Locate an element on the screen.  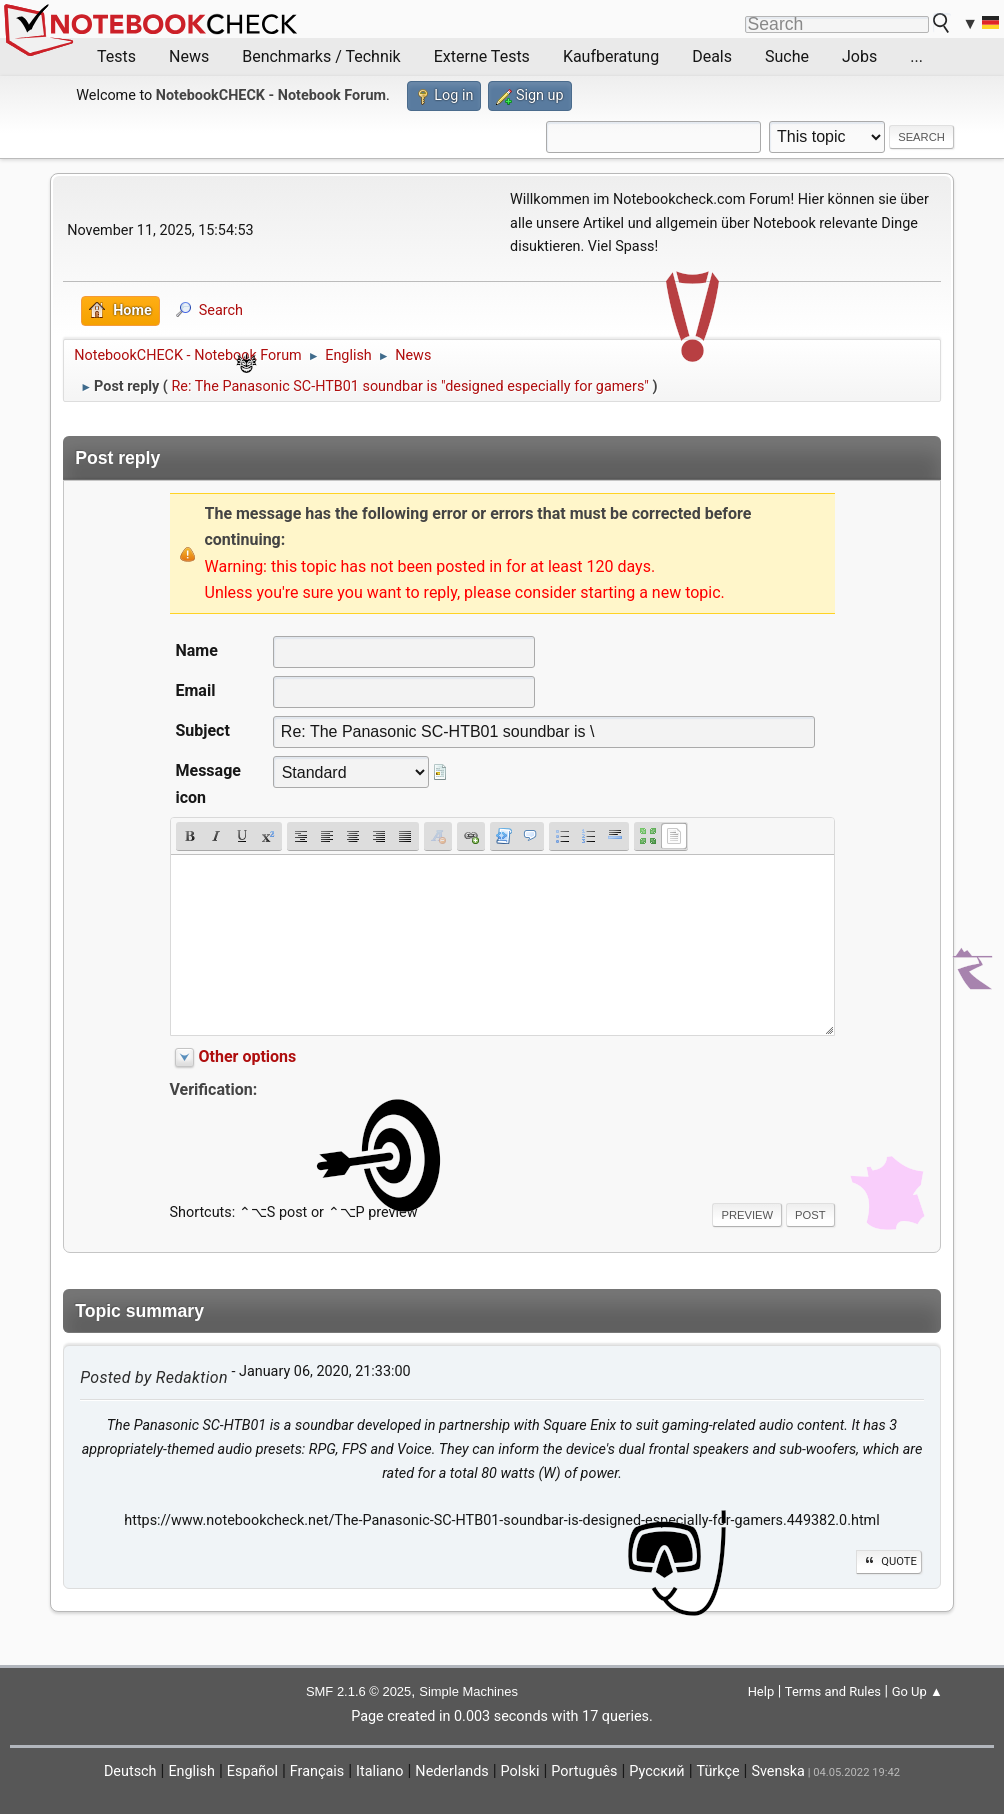
set or view your goals is located at coordinates (378, 1155).